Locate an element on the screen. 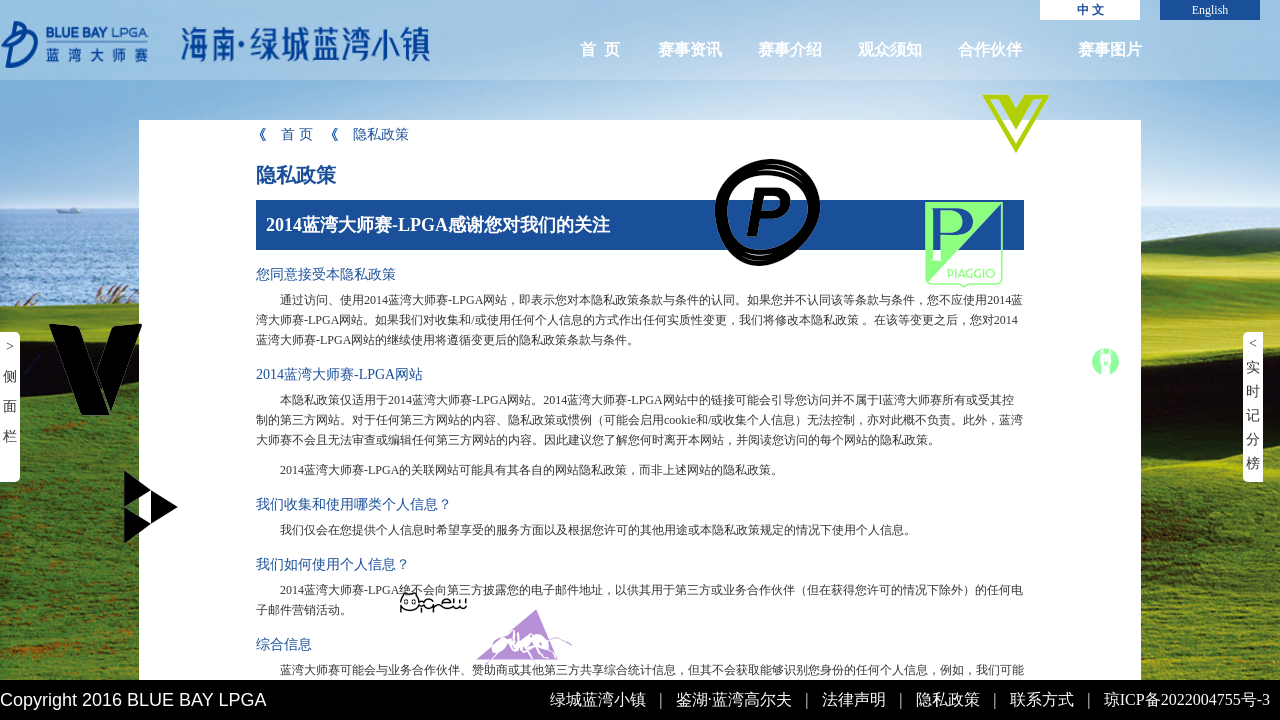  V programming language logo is located at coordinates (95, 369).